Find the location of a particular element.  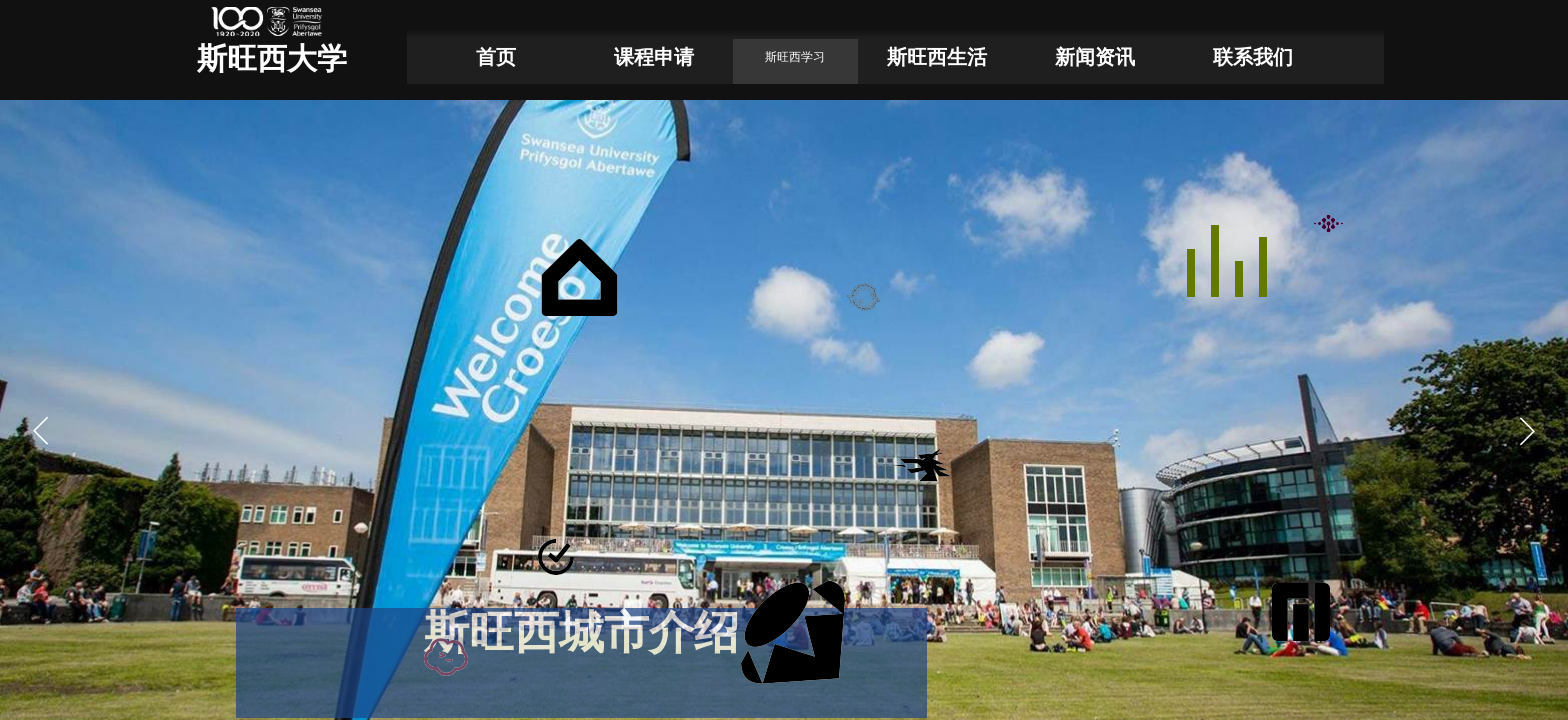

open the TickTick task management app is located at coordinates (556, 557).